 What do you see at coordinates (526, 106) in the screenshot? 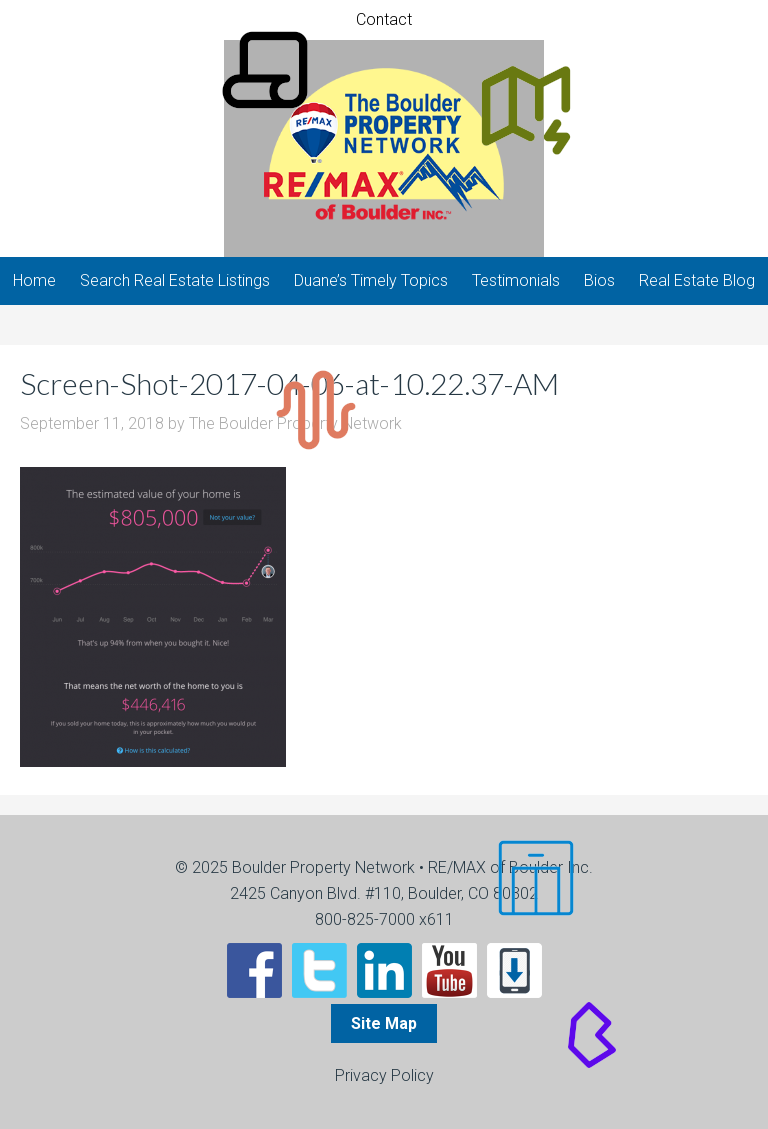
I see `find nearby charging stations` at bounding box center [526, 106].